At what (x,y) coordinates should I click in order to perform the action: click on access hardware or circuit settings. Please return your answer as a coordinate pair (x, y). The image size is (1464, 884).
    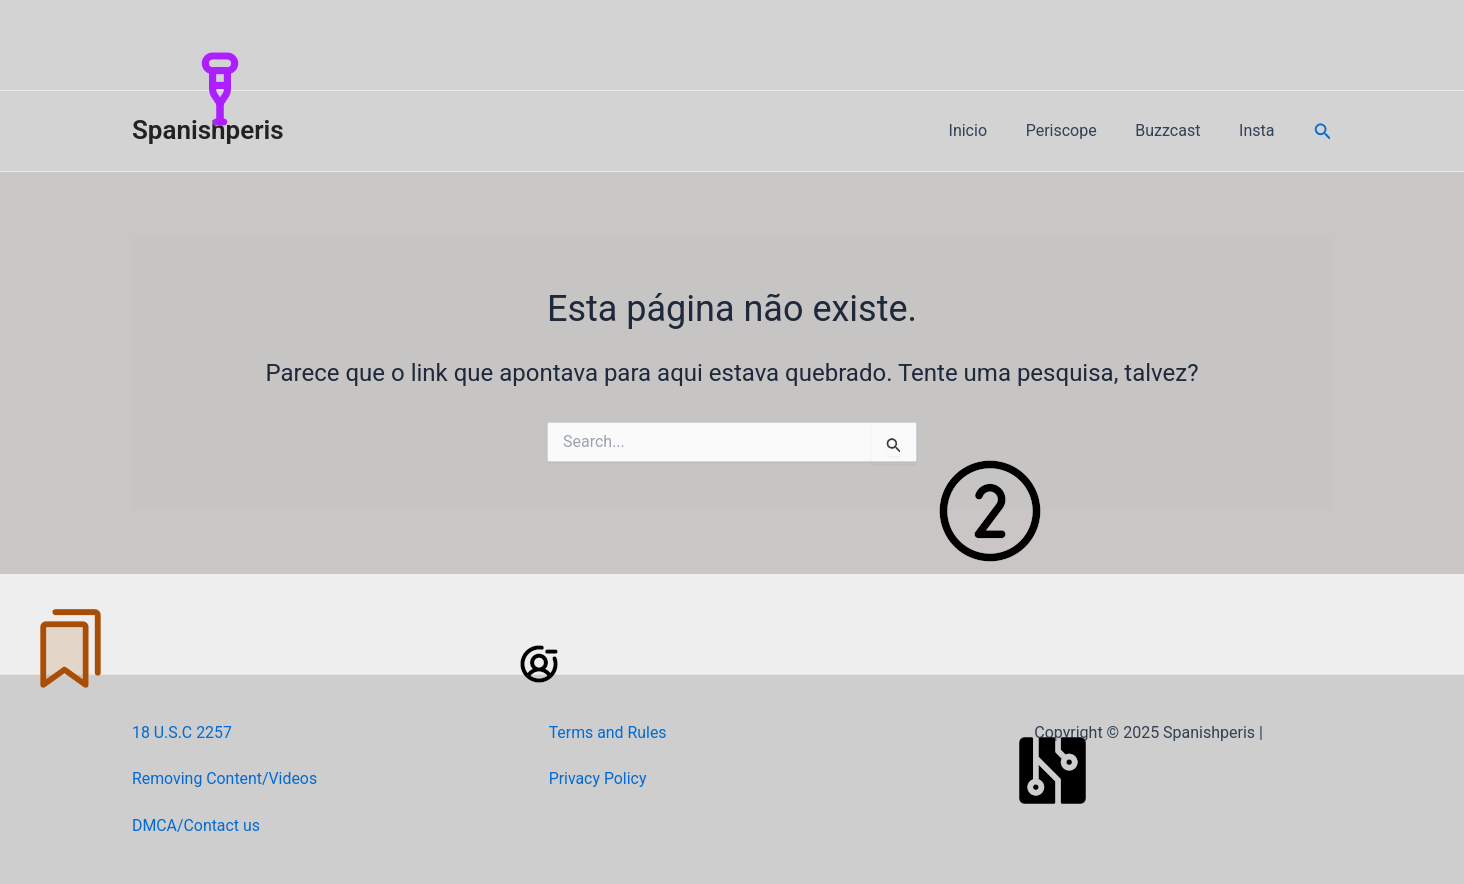
    Looking at the image, I should click on (1052, 770).